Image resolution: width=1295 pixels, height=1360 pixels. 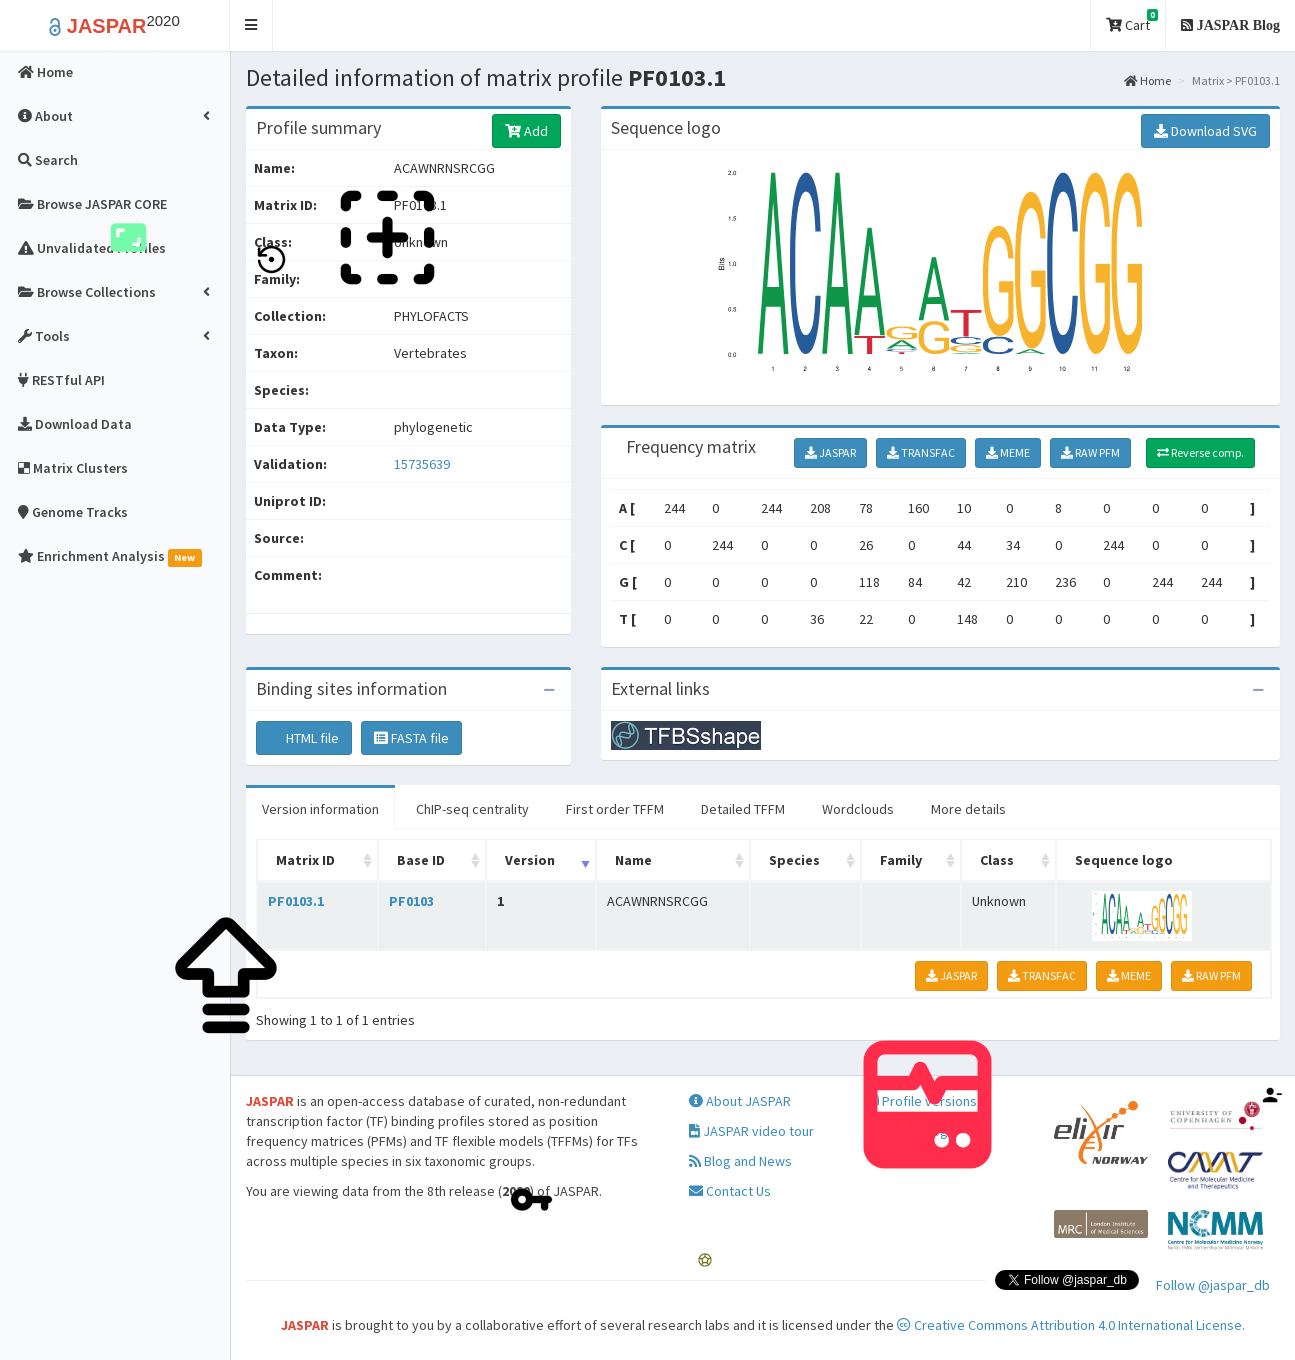 What do you see at coordinates (128, 237) in the screenshot?
I see `adjust image or video aspect ratio` at bounding box center [128, 237].